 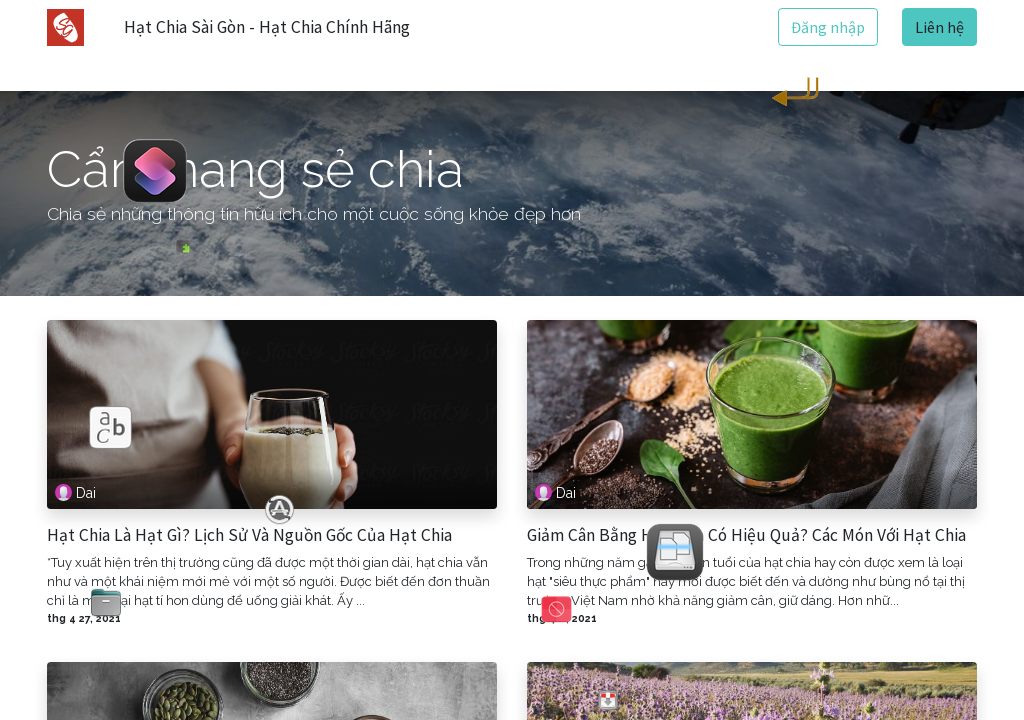 I want to click on check for system software updates, so click(x=279, y=509).